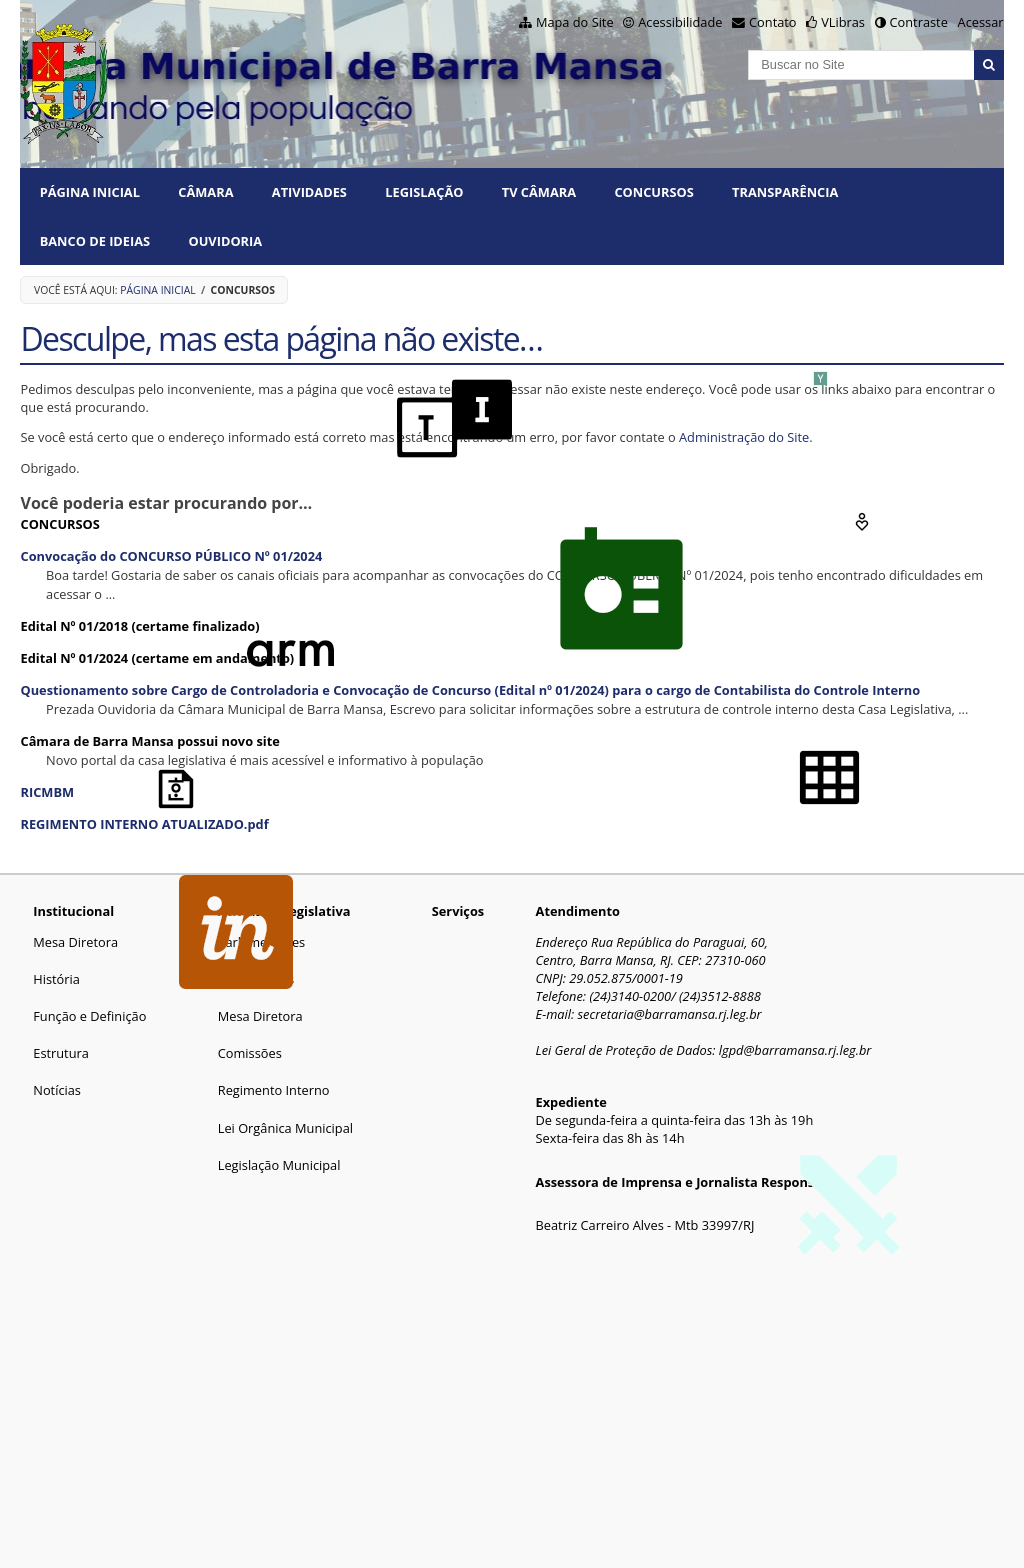 The width and height of the screenshot is (1024, 1568). What do you see at coordinates (290, 653) in the screenshot?
I see `Arm company logo` at bounding box center [290, 653].